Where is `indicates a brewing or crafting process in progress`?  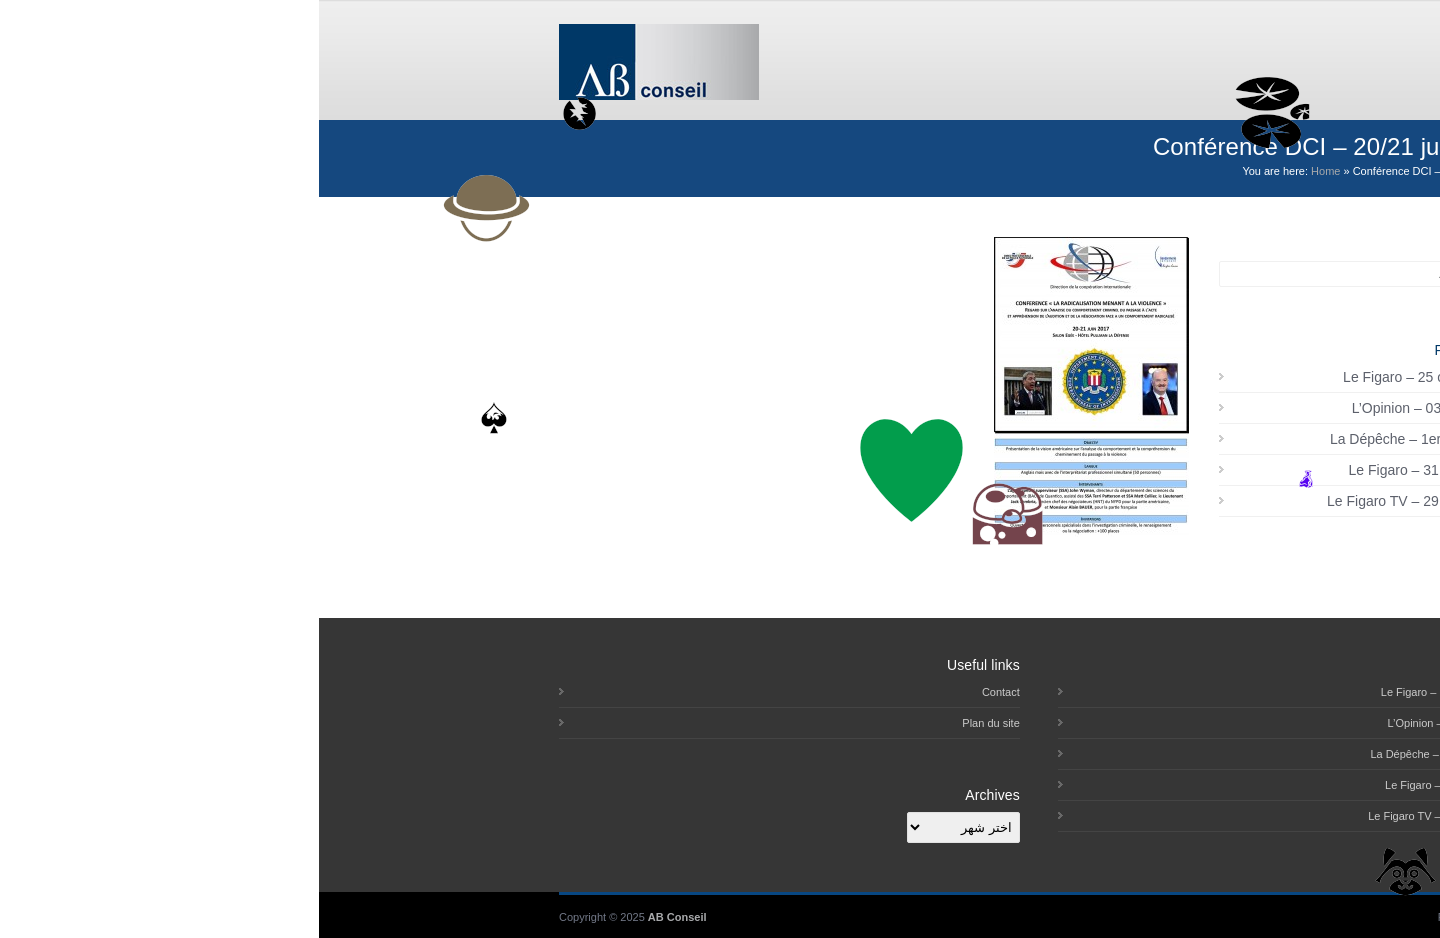
indicates a brewing or crafting process in progress is located at coordinates (1007, 509).